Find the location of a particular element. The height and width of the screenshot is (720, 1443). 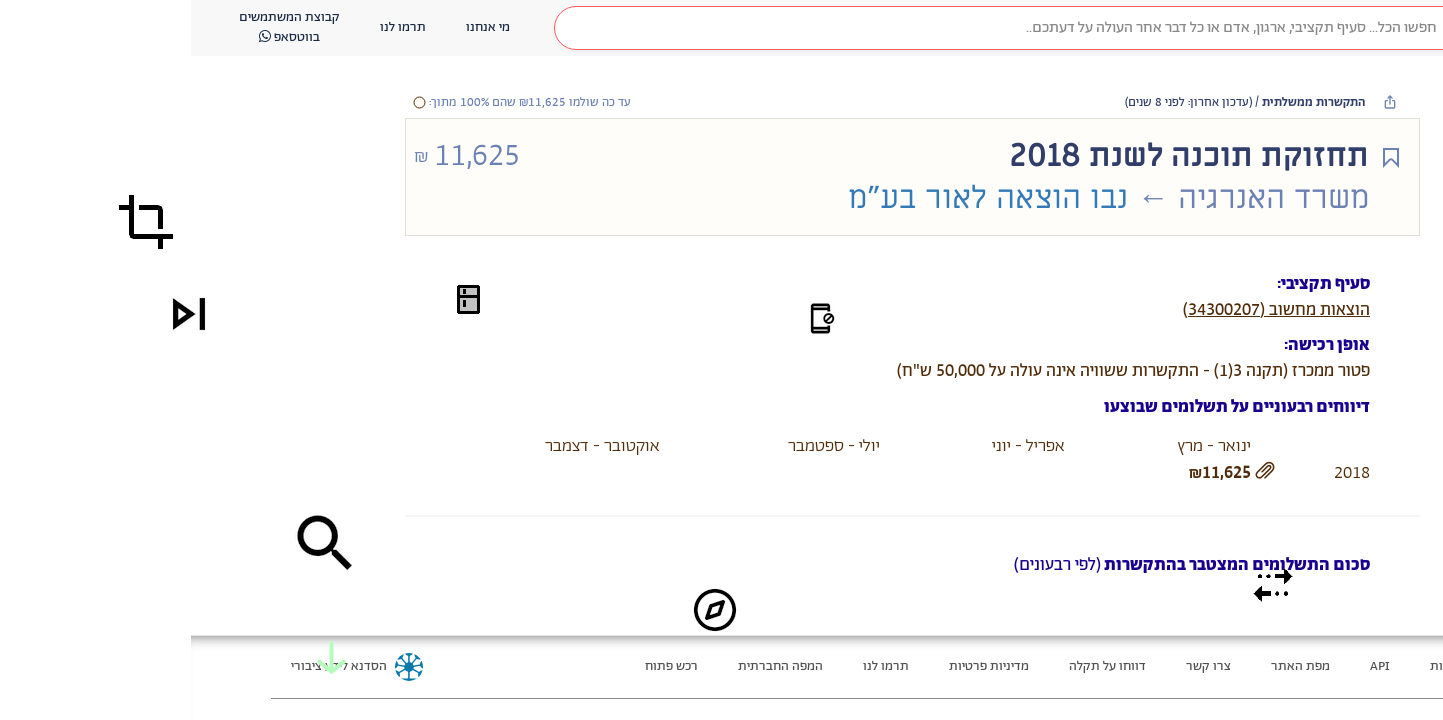

access navigation or directional features is located at coordinates (715, 610).